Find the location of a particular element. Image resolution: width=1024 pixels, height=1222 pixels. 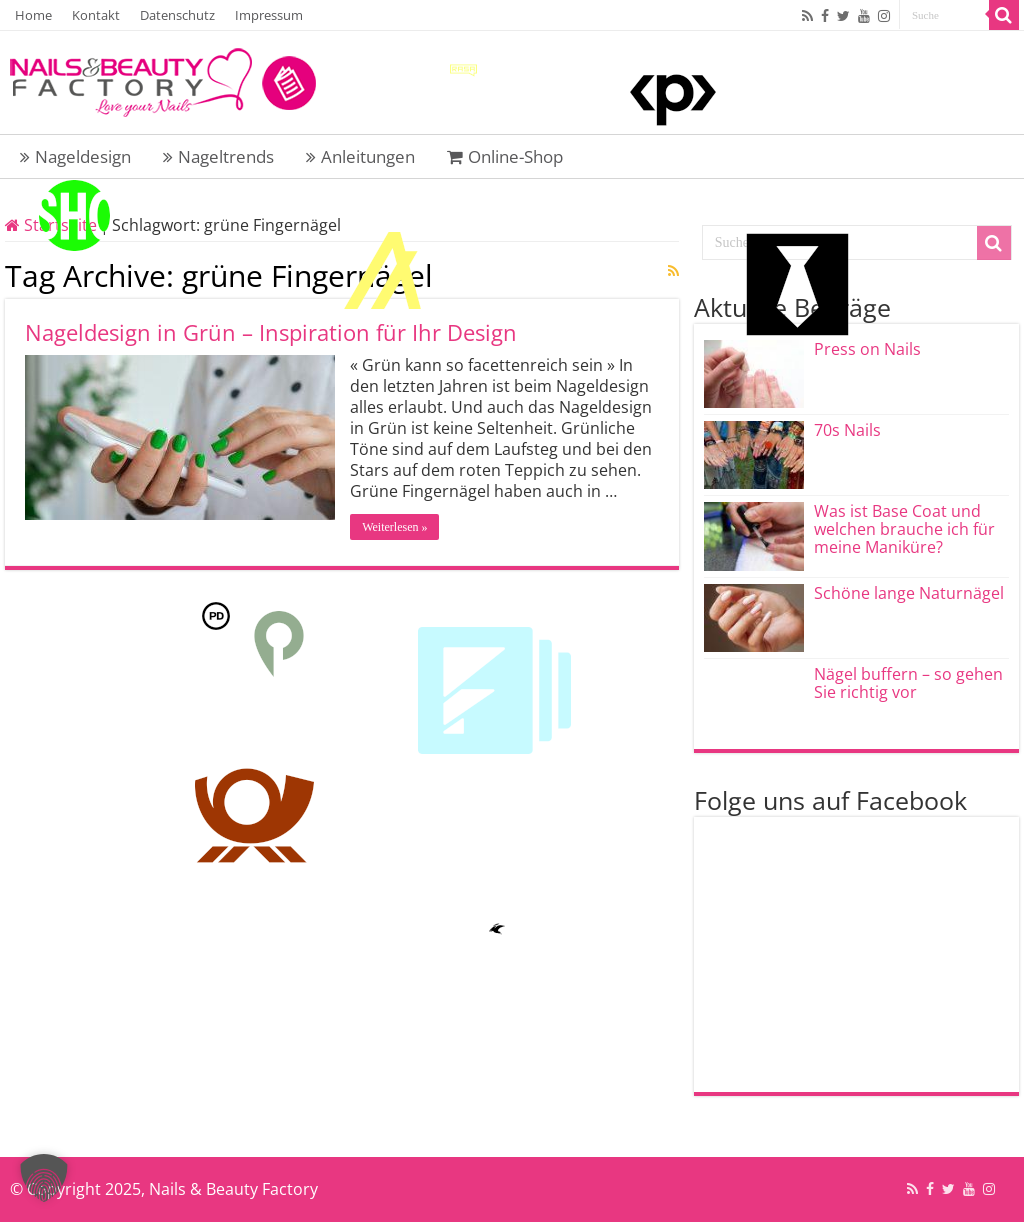

indicates public domain content is located at coordinates (216, 616).